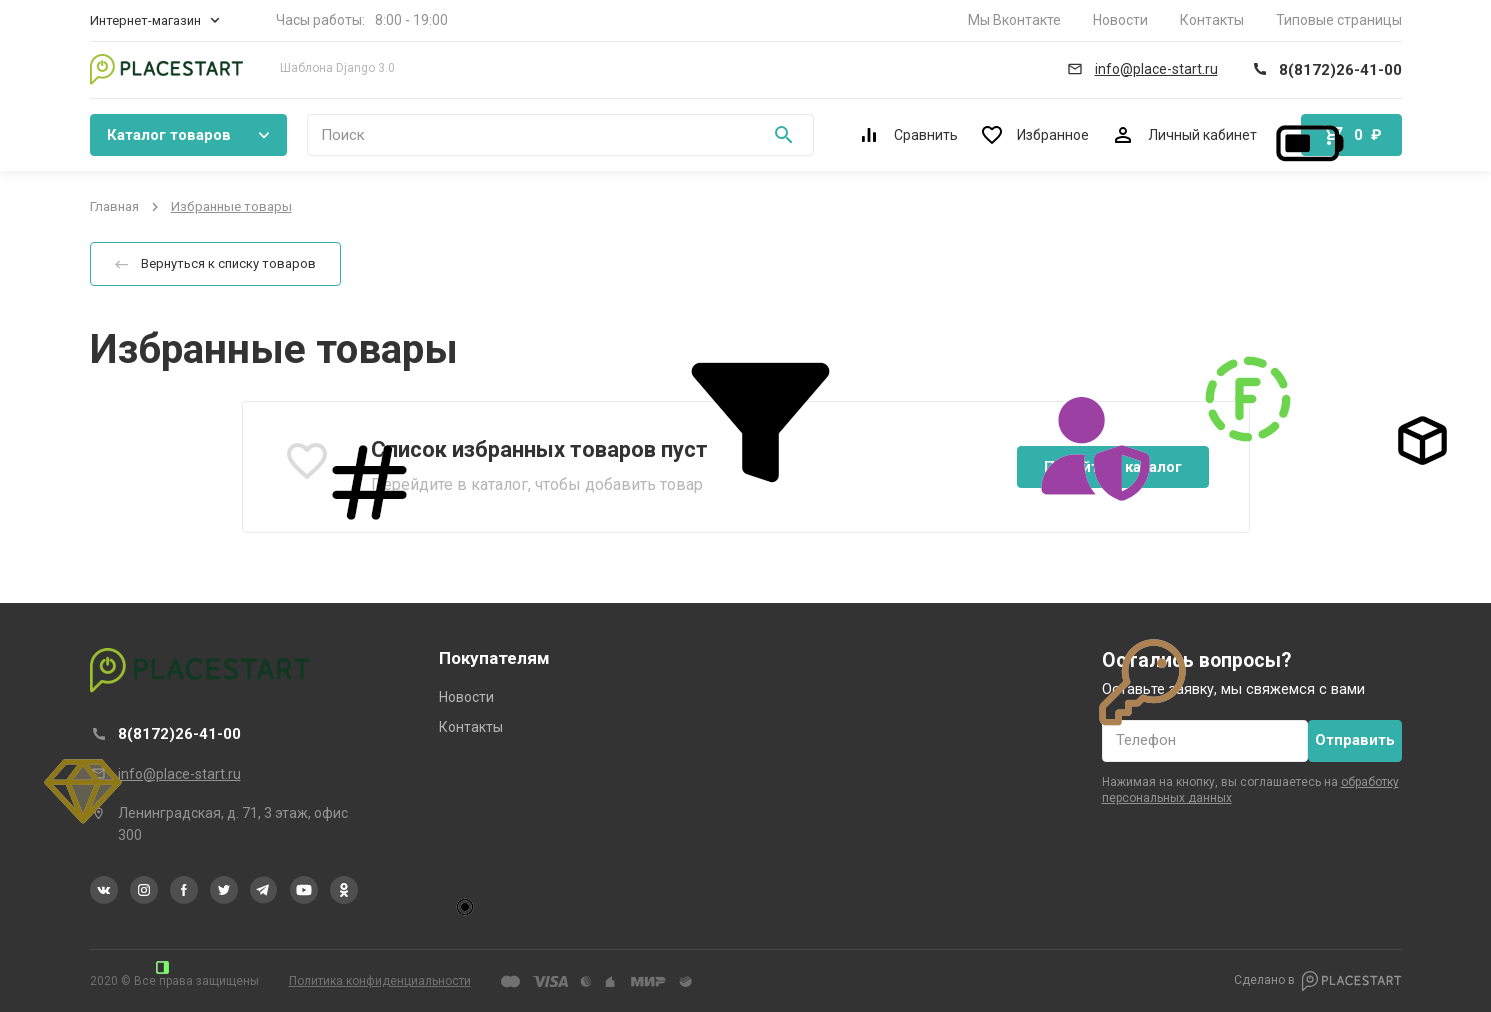 The image size is (1491, 1012). I want to click on access user privacy and security settings, so click(1094, 445).